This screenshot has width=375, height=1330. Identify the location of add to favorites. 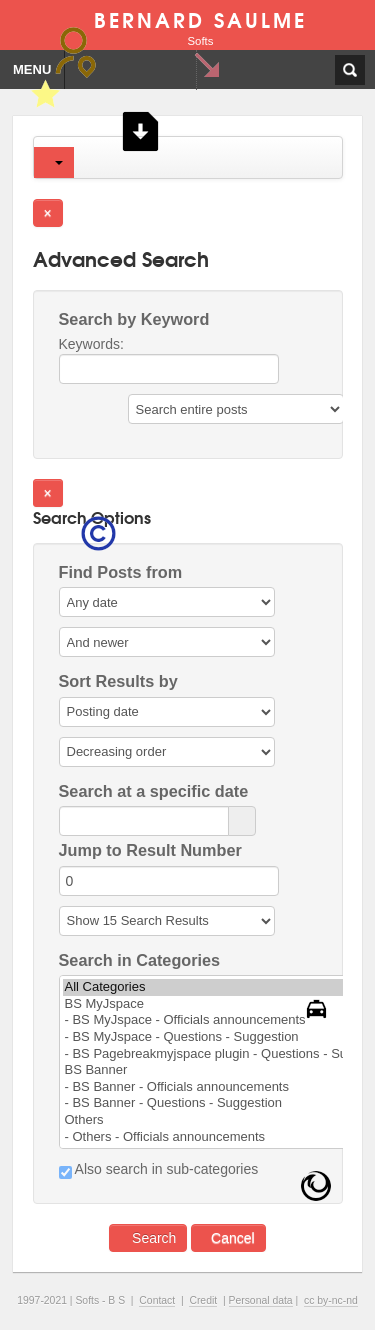
(45, 94).